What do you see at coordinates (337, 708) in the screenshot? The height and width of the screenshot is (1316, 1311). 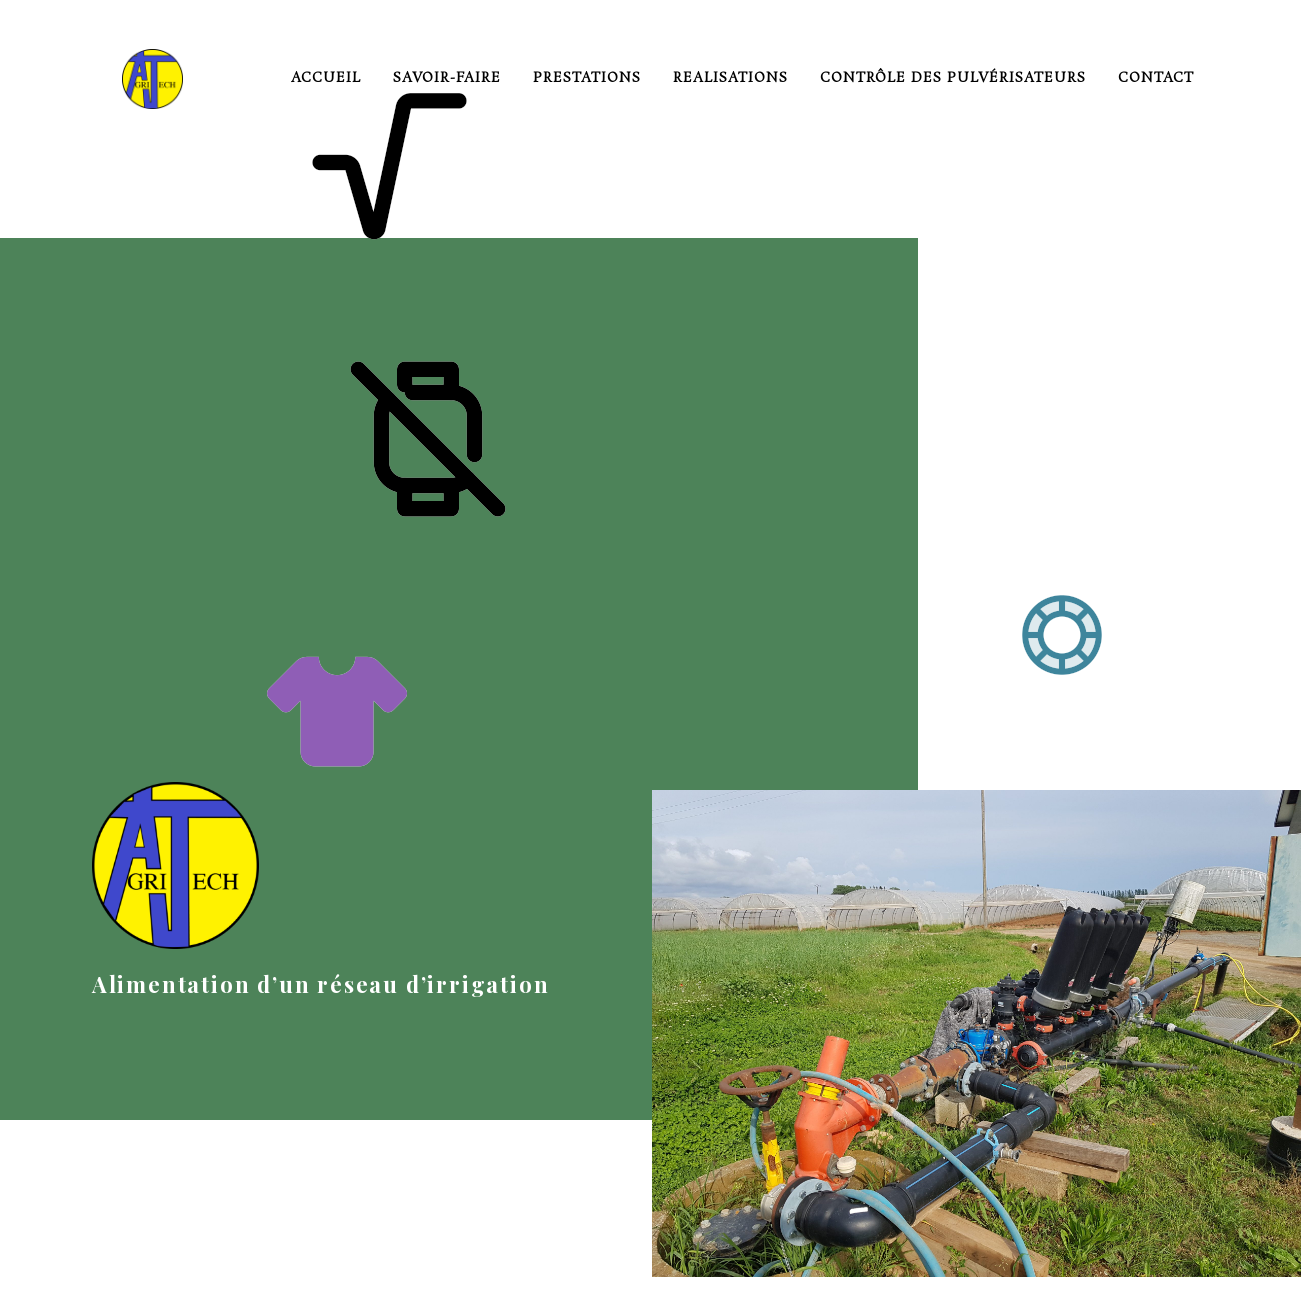 I see `browse clothing or apparel items` at bounding box center [337, 708].